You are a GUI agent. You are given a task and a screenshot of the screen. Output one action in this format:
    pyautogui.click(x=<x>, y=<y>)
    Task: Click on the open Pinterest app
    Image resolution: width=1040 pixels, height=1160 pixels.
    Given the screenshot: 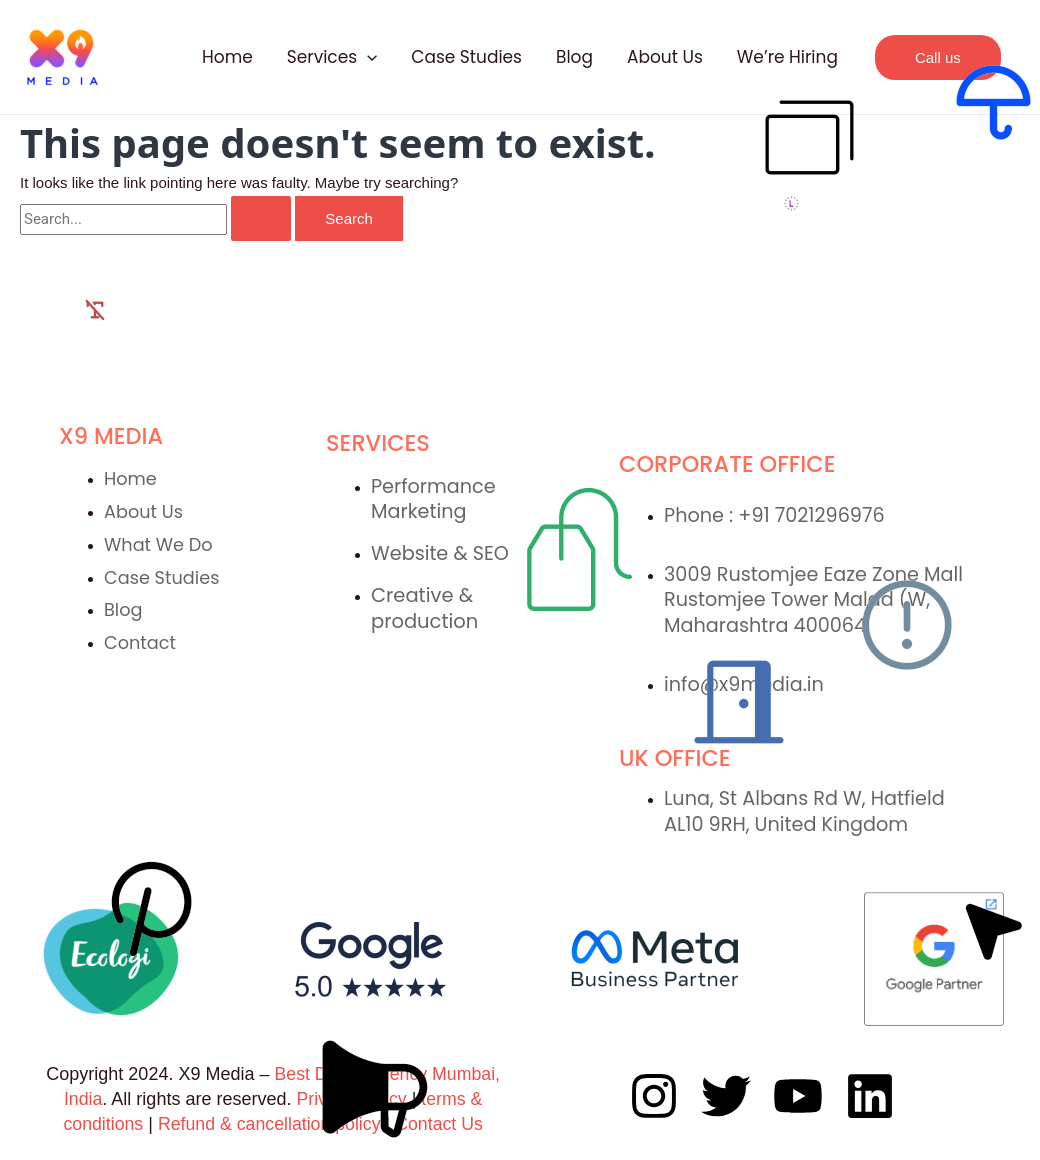 What is the action you would take?
    pyautogui.click(x=148, y=909)
    